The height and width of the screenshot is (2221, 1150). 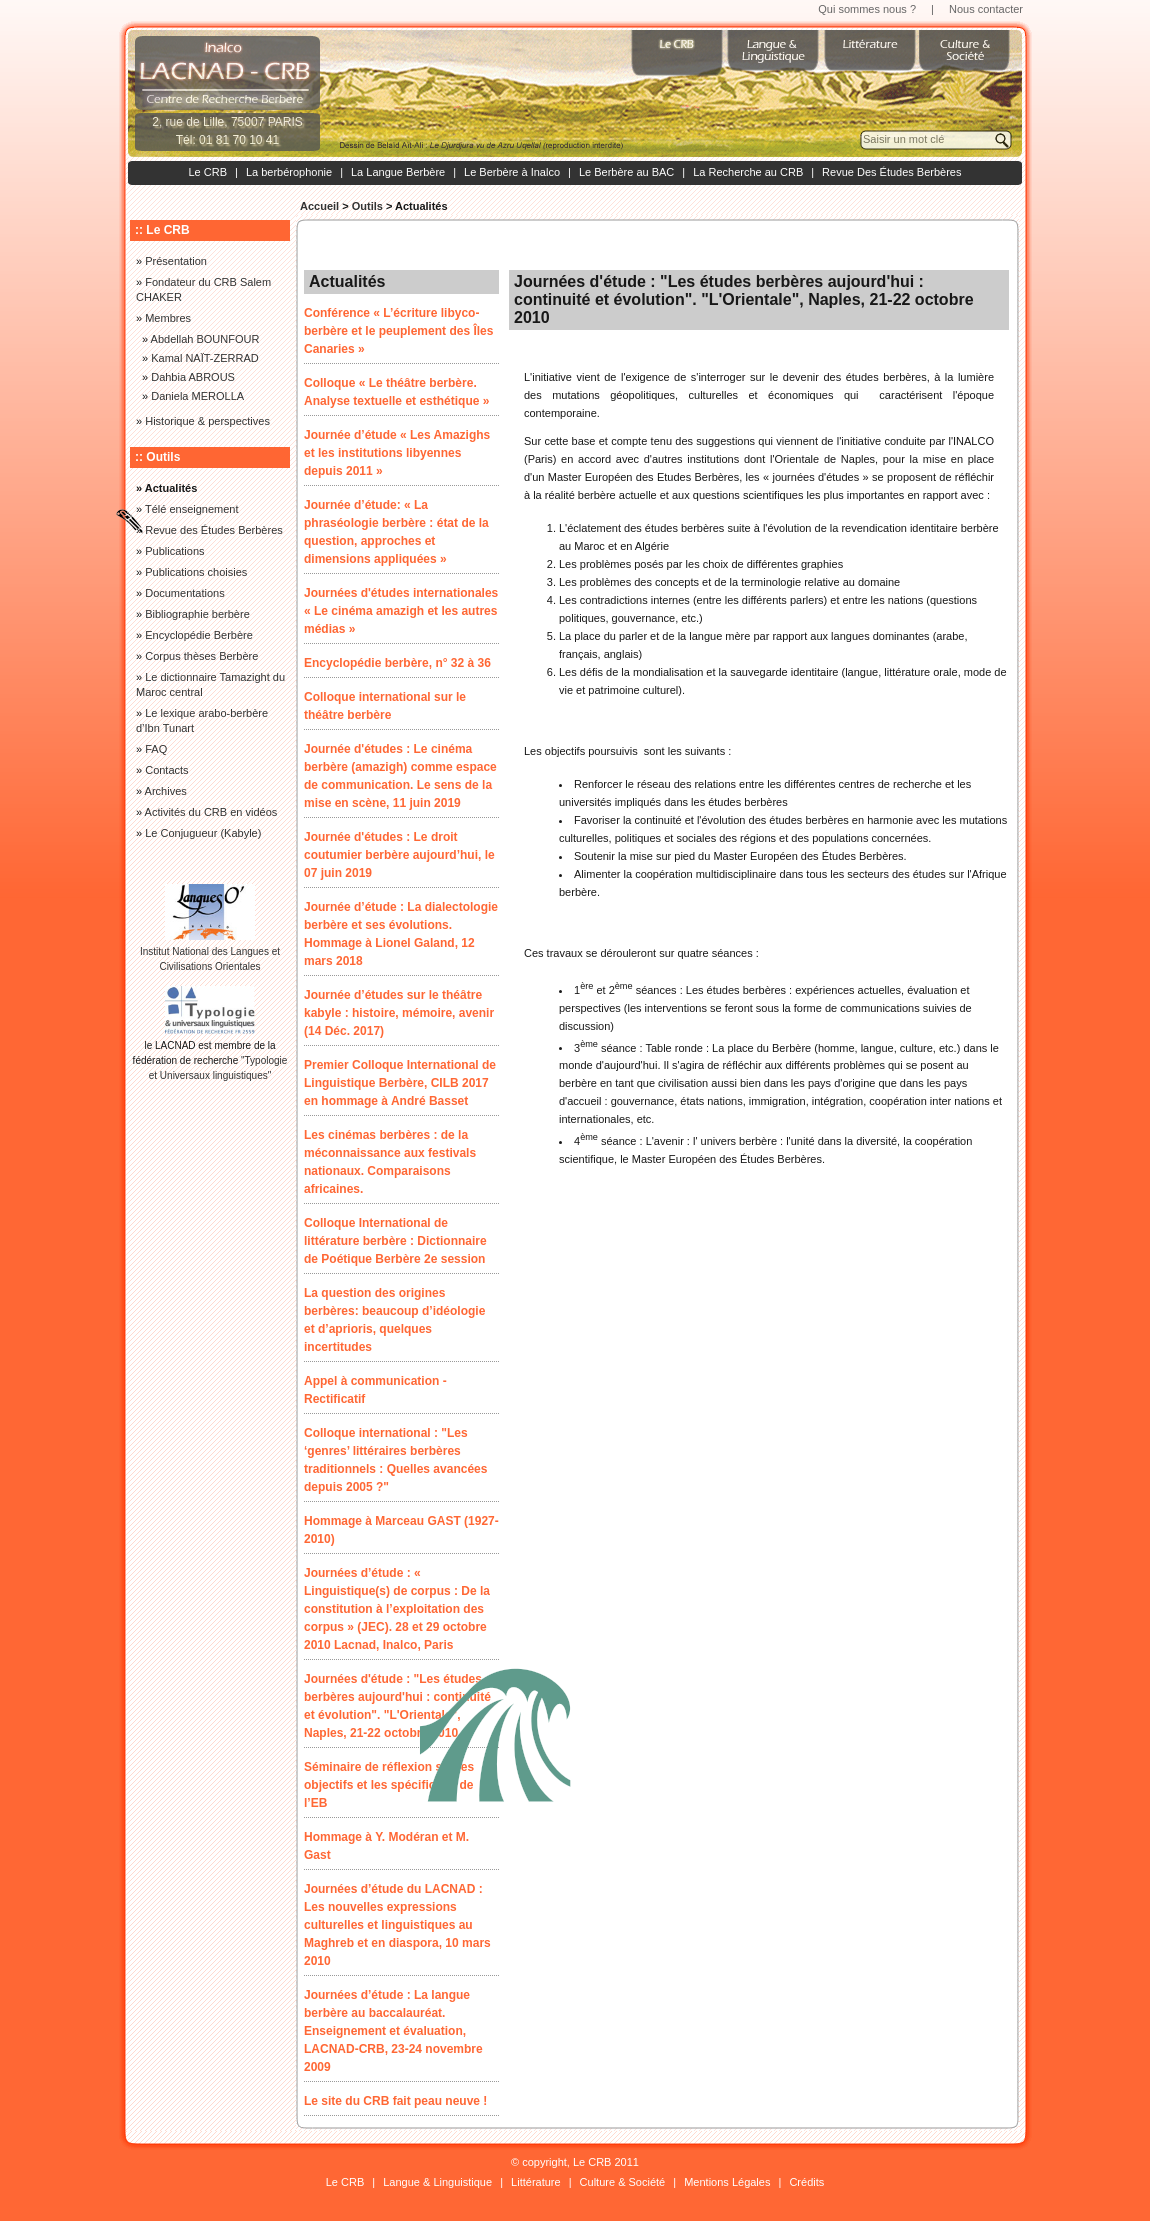 I want to click on indicates ocean or water-related content, so click(x=495, y=1726).